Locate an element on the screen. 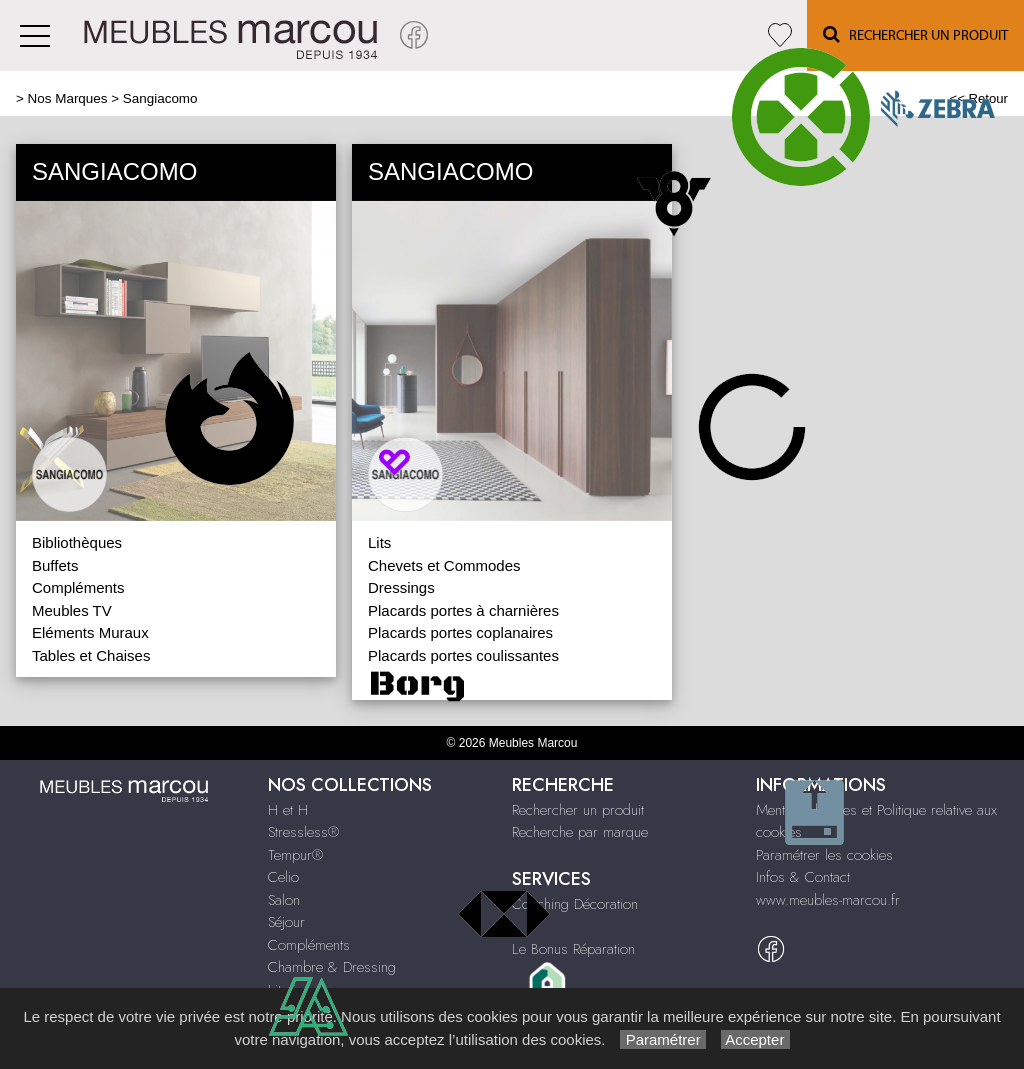  open HSBC banking app is located at coordinates (504, 914).